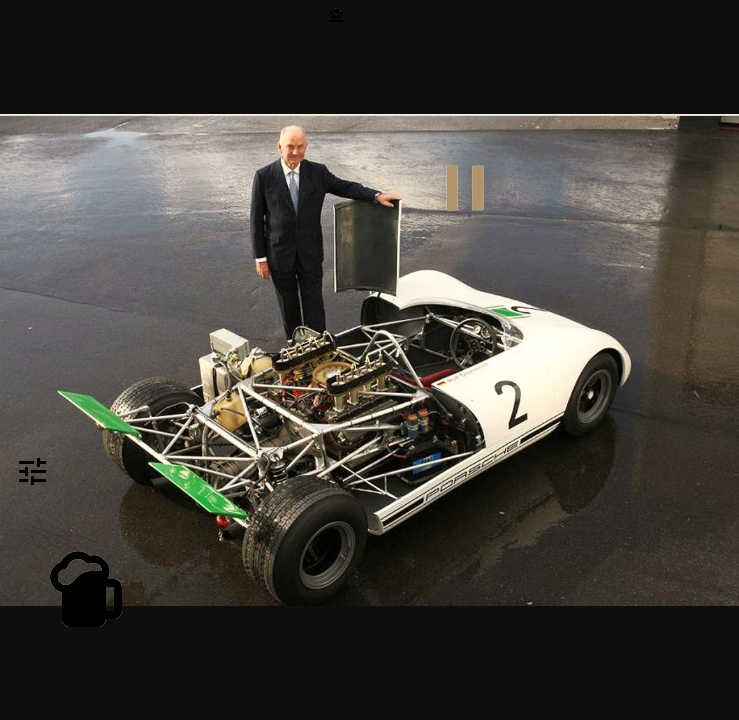 This screenshot has width=739, height=720. Describe the element at coordinates (465, 188) in the screenshot. I see `pause media playback` at that location.